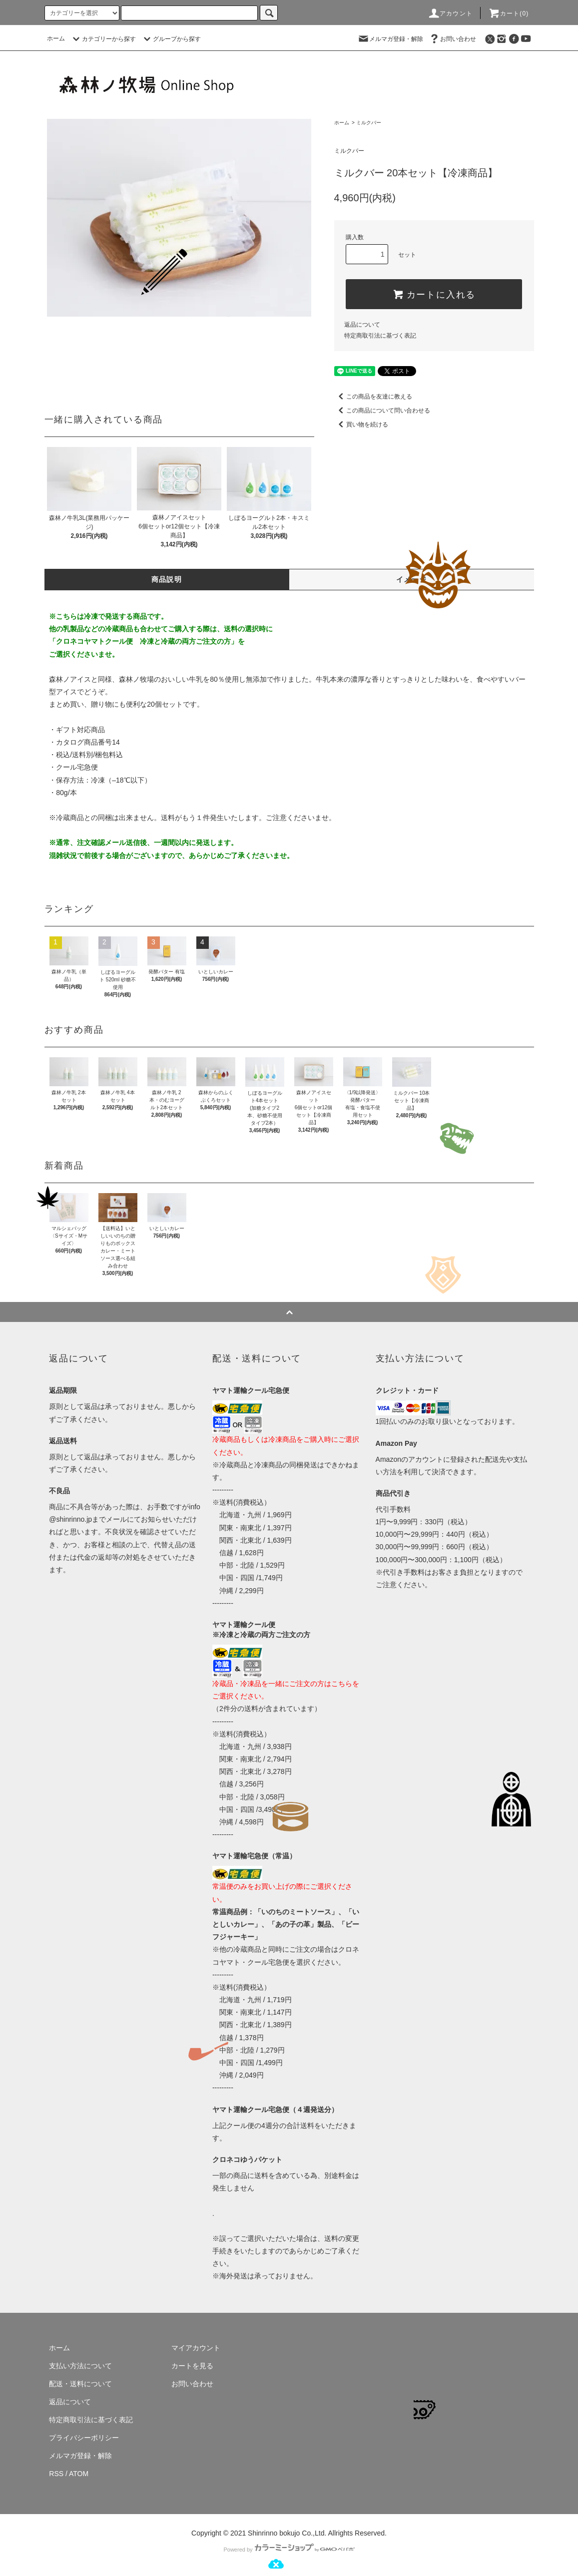 Image resolution: width=578 pixels, height=2576 pixels. Describe the element at coordinates (443, 1275) in the screenshot. I see `activate dragon shield defense ability` at that location.